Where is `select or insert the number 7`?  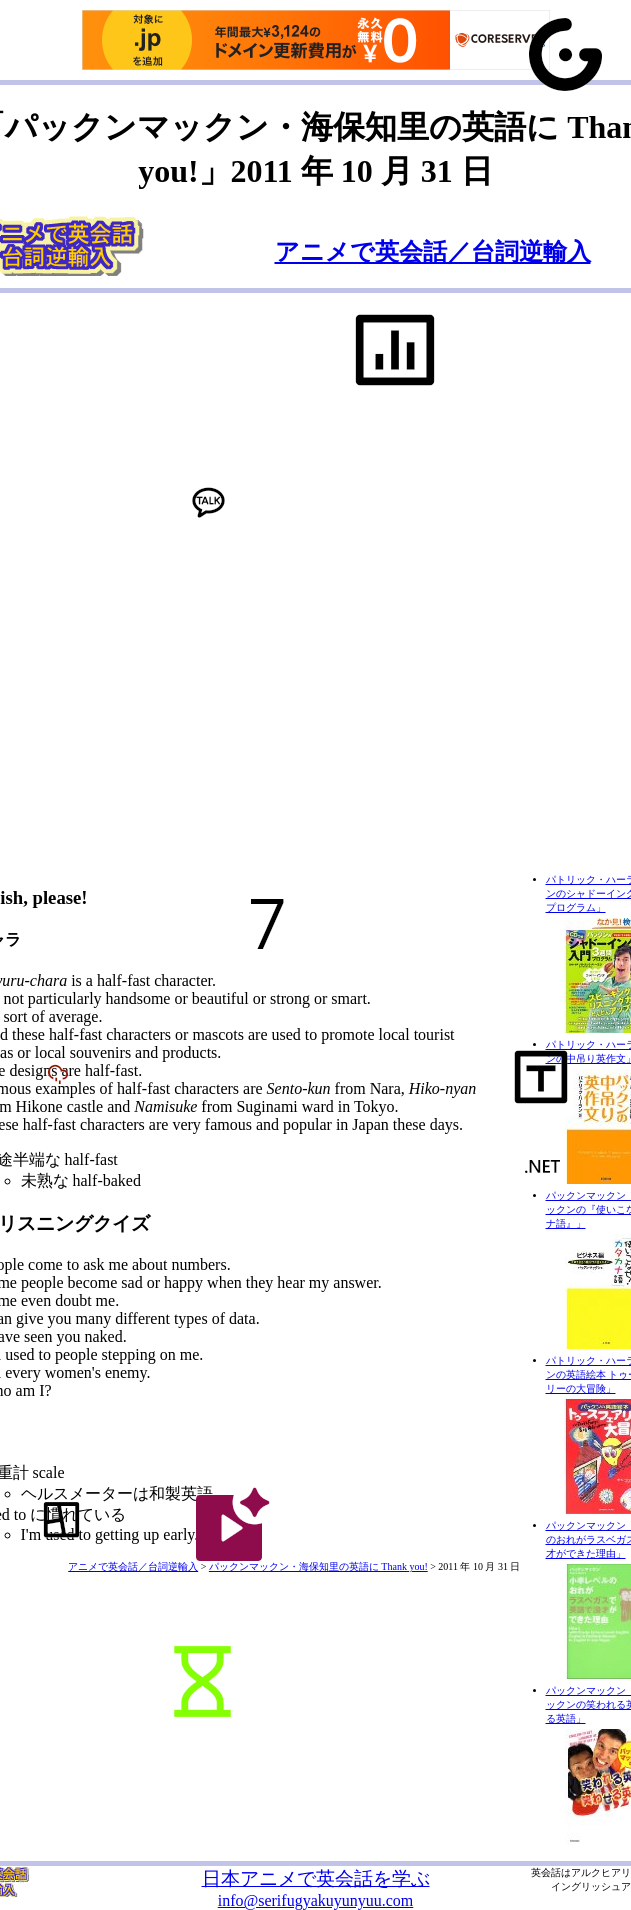 select or insert the number 7 is located at coordinates (266, 924).